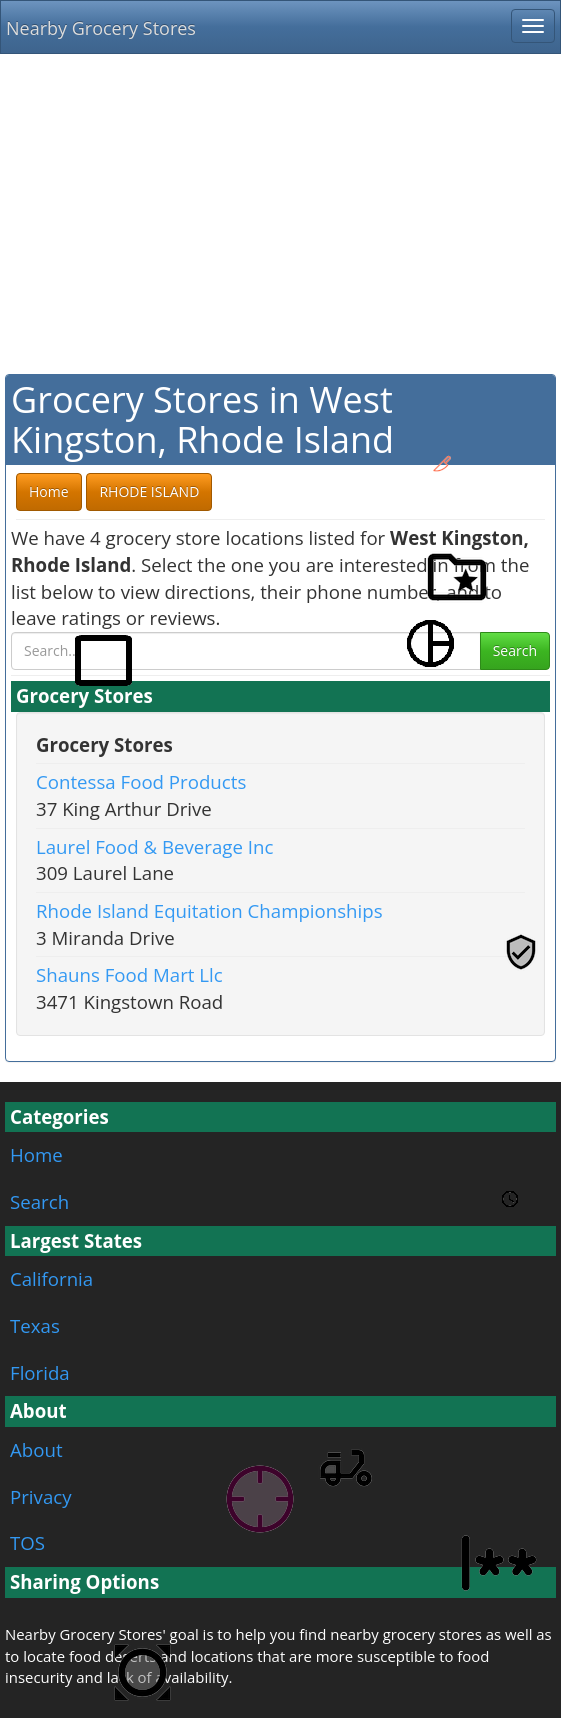  What do you see at coordinates (496, 1563) in the screenshot?
I see `enter or view password field` at bounding box center [496, 1563].